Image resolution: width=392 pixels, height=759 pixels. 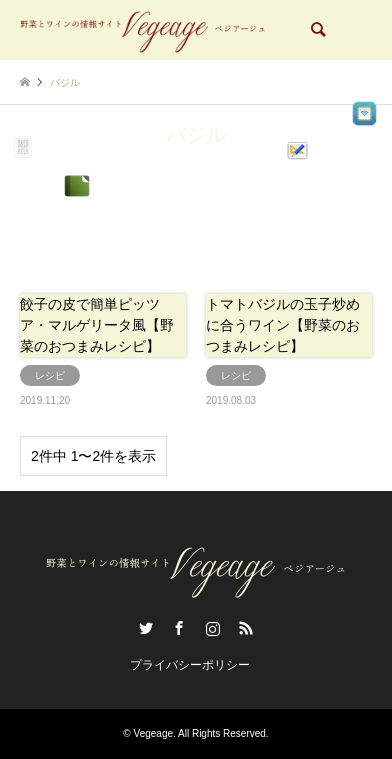 I want to click on indicates a binary or raw data file, so click(x=23, y=147).